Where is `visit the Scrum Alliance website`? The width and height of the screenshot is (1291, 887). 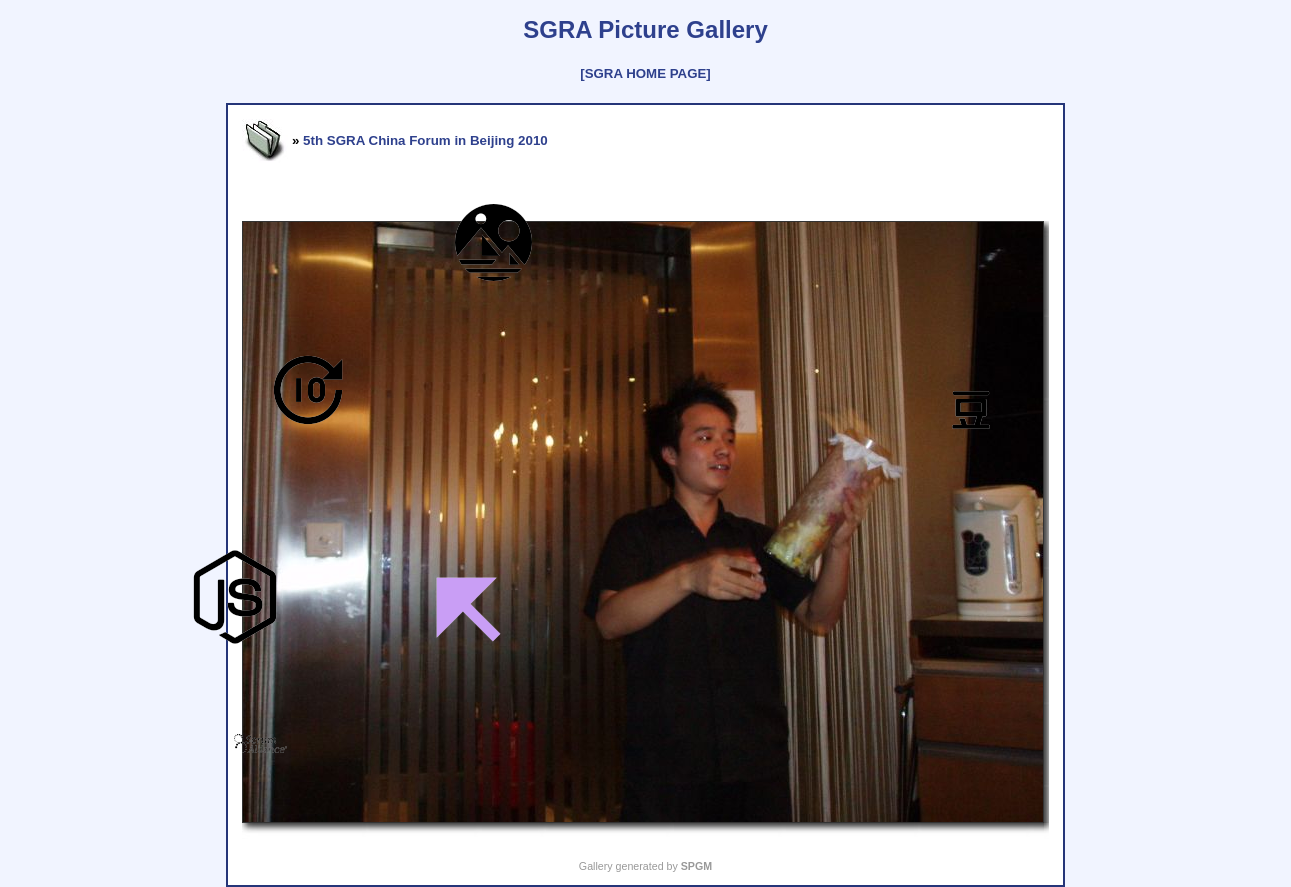 visit the Scrum Alliance website is located at coordinates (260, 743).